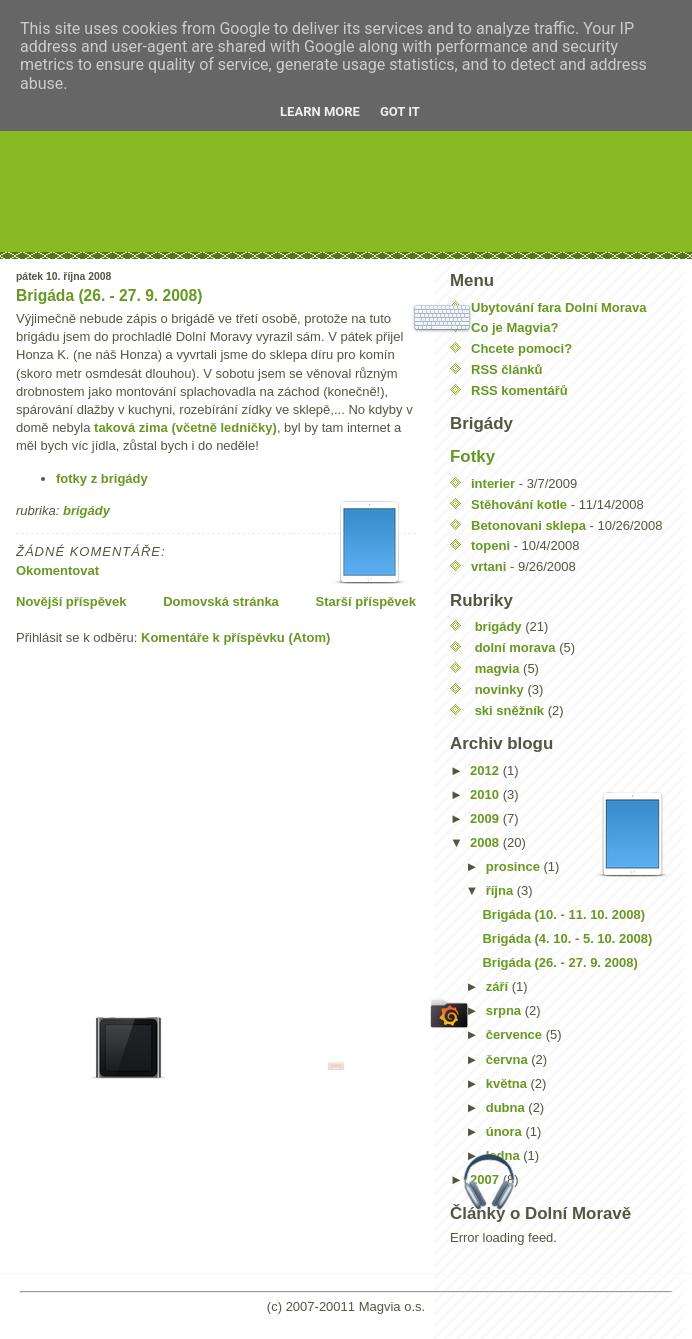  I want to click on manage connected iPad device, so click(369, 541).